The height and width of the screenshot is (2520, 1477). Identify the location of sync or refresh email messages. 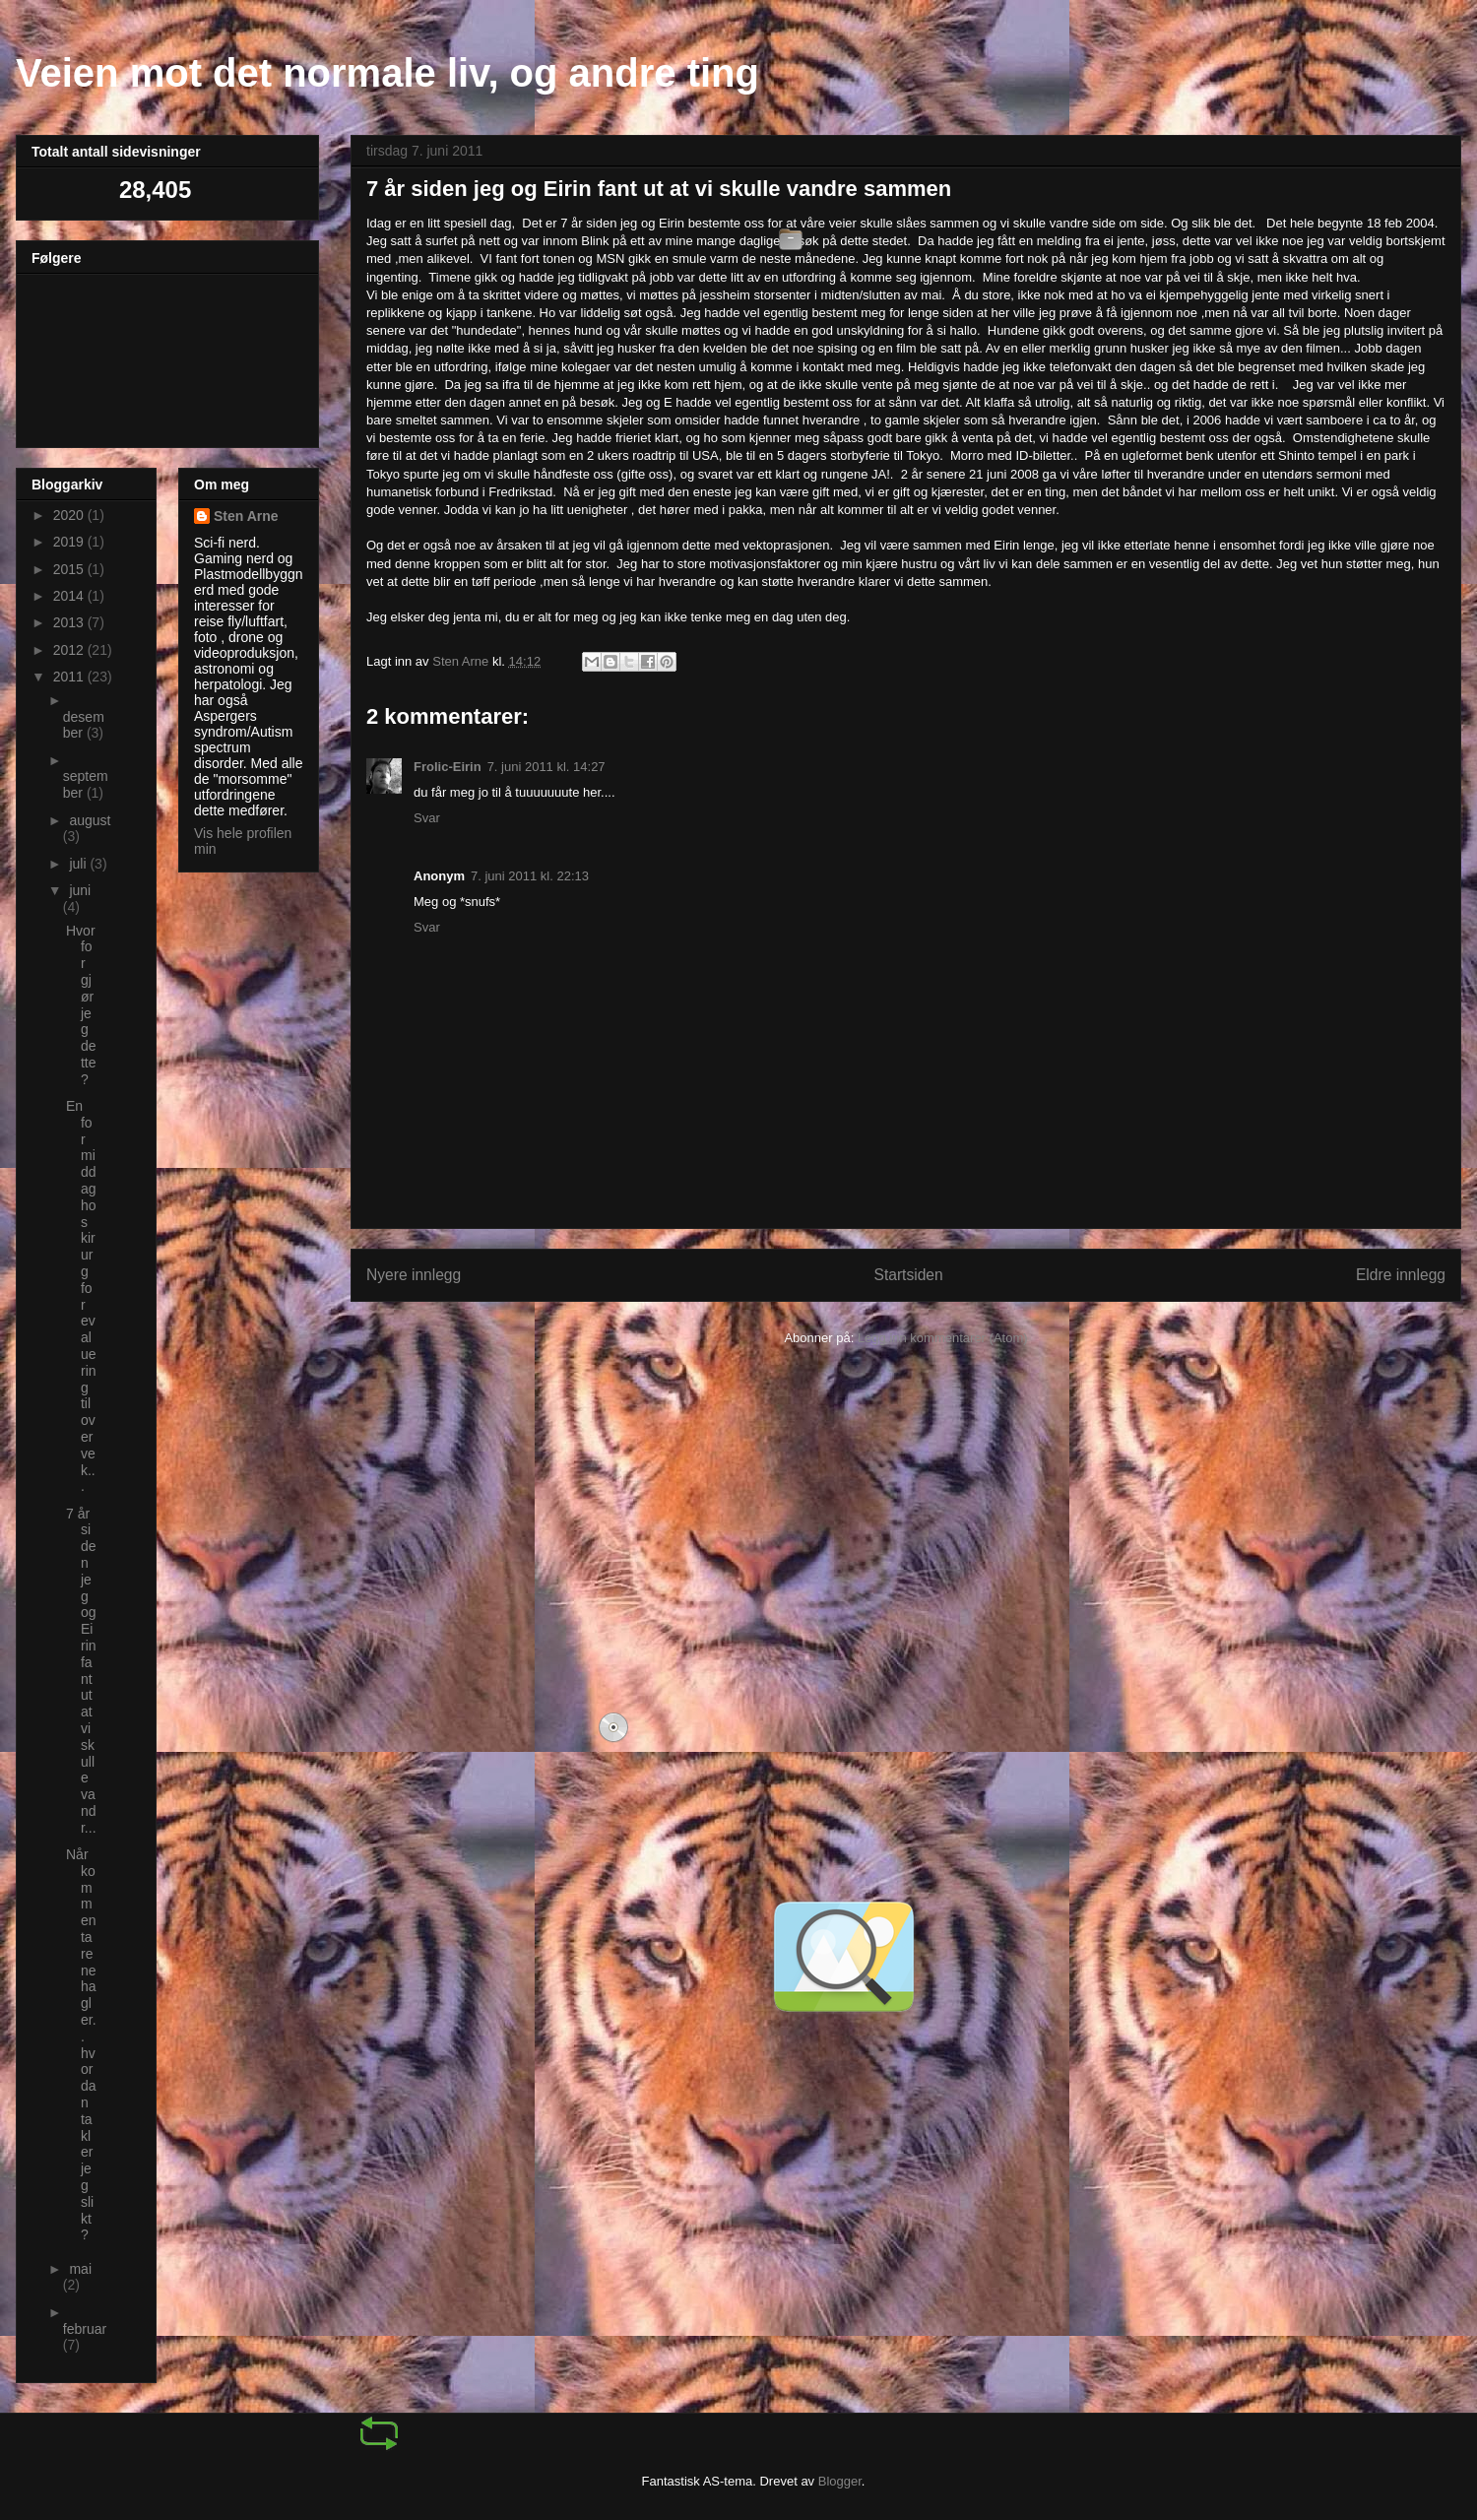
(379, 2433).